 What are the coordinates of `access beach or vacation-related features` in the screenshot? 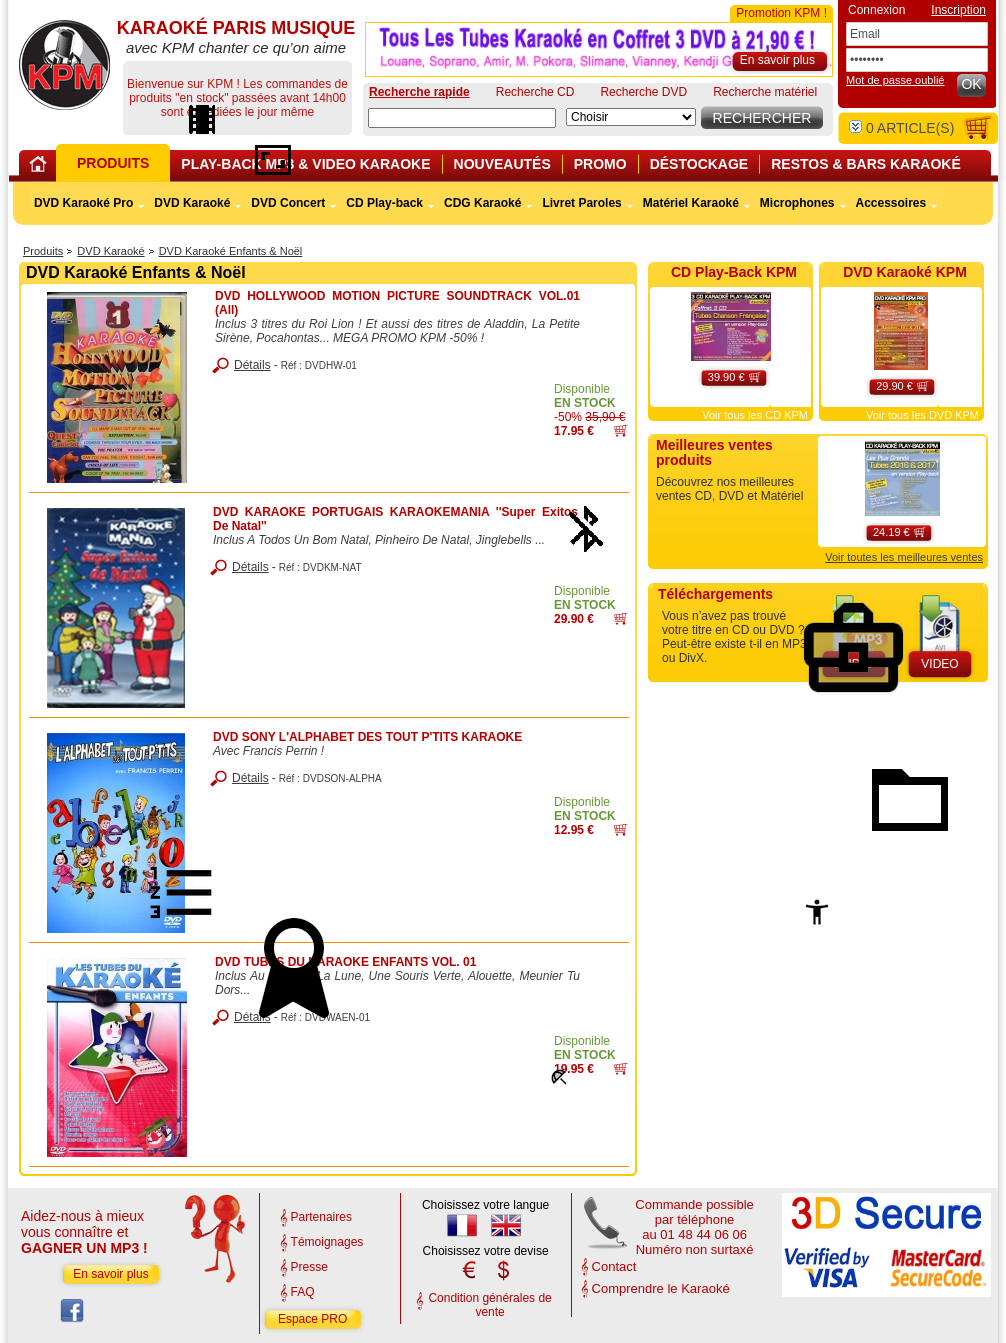 It's located at (559, 1077).